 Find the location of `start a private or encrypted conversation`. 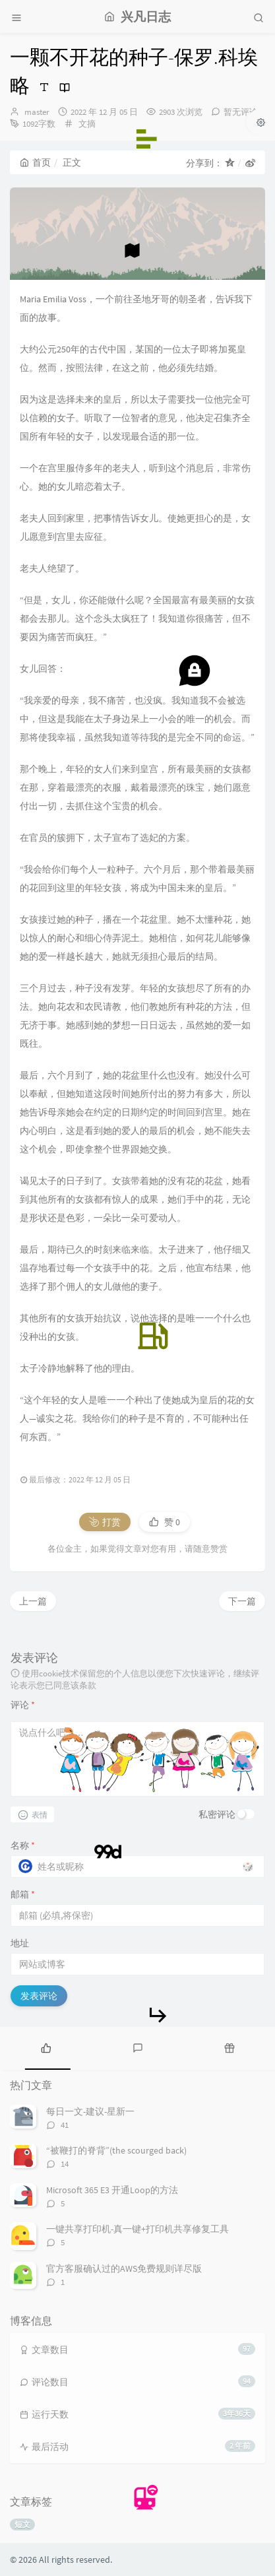

start a private or encrypted conversation is located at coordinates (195, 671).